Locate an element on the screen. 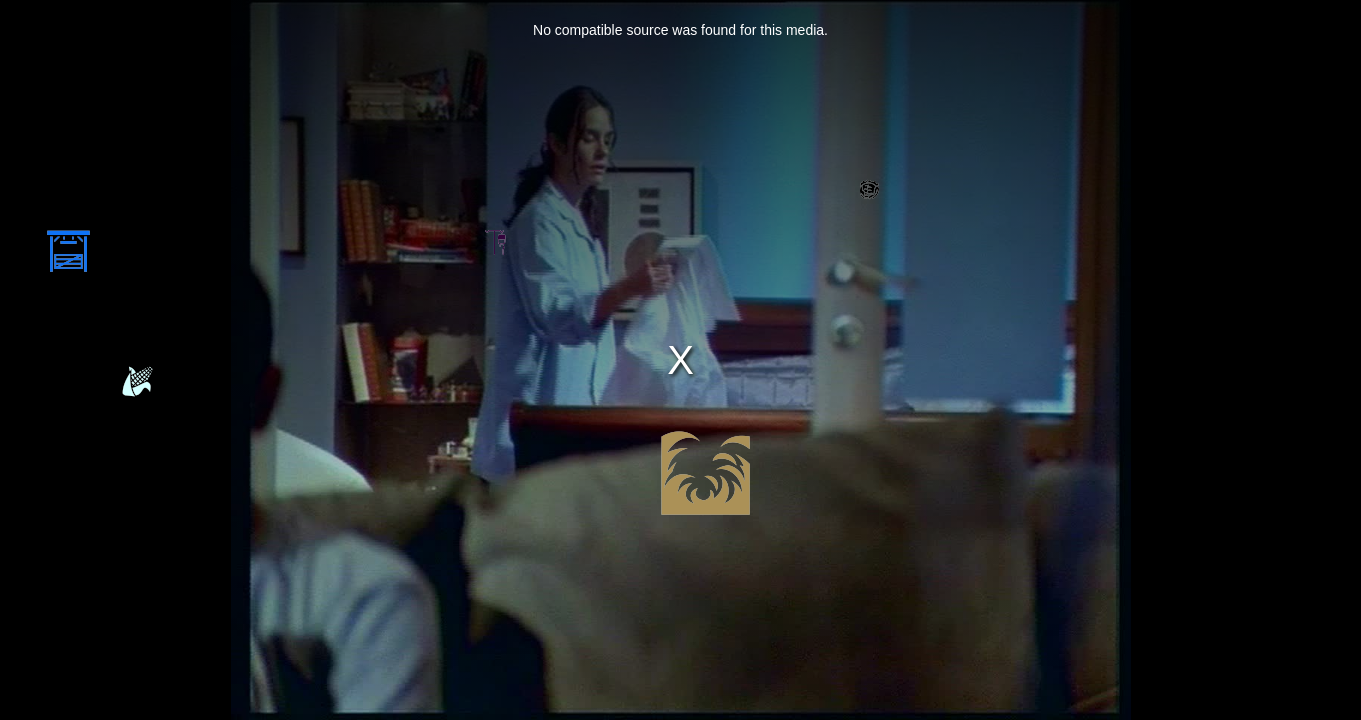  represents a farming or agriculture category is located at coordinates (137, 381).